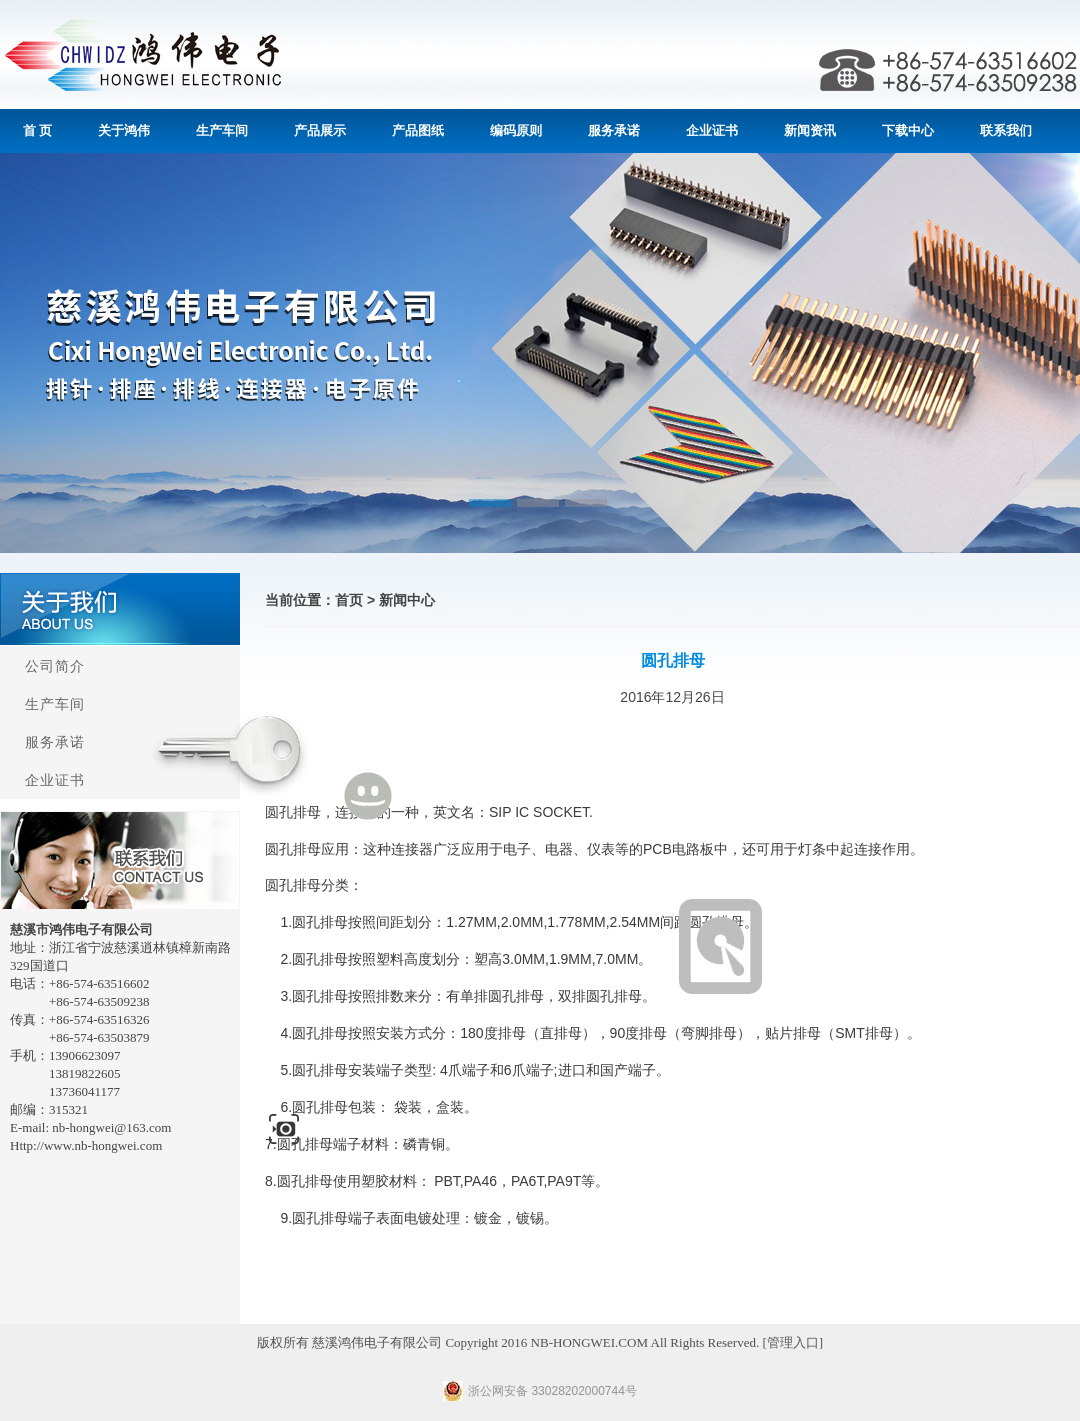 The image size is (1080, 1421). I want to click on access hard drive storage, so click(720, 946).